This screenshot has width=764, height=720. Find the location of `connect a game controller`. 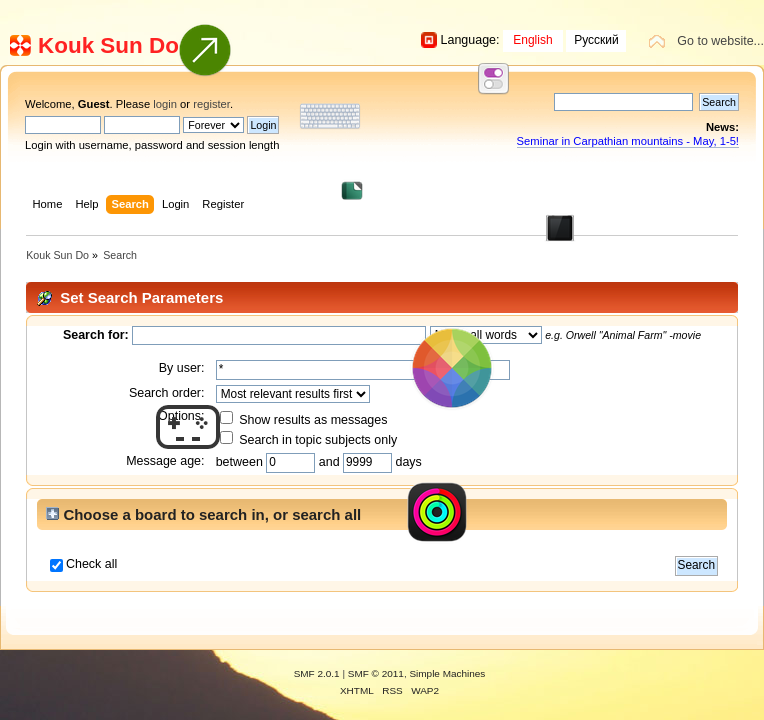

connect a game controller is located at coordinates (188, 429).